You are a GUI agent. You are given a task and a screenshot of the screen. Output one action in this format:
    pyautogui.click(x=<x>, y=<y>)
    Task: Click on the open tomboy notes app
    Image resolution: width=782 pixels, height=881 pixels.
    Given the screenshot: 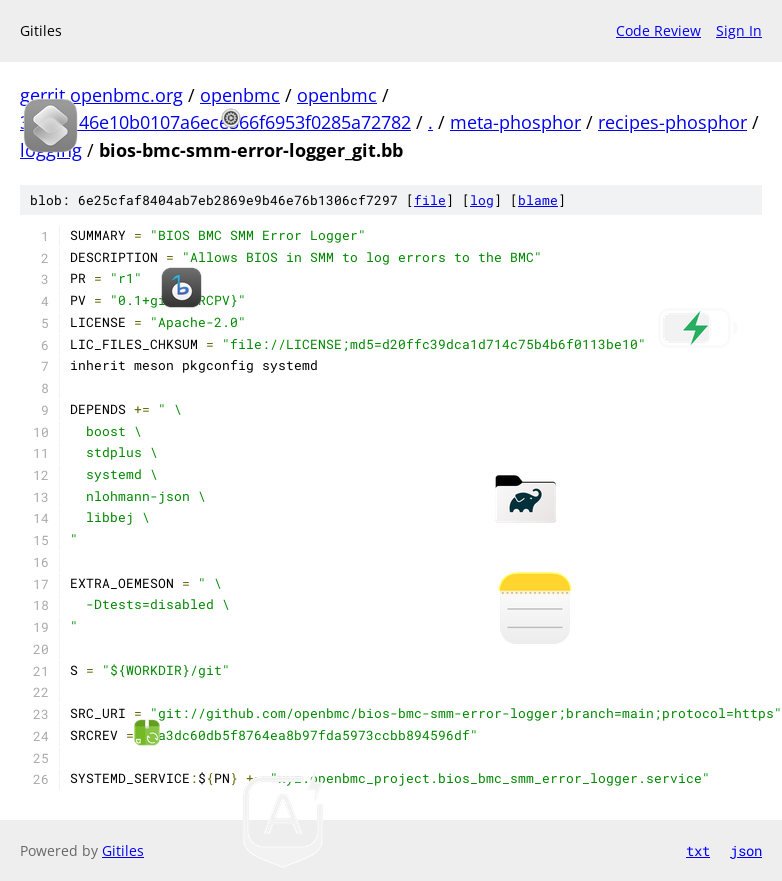 What is the action you would take?
    pyautogui.click(x=535, y=609)
    